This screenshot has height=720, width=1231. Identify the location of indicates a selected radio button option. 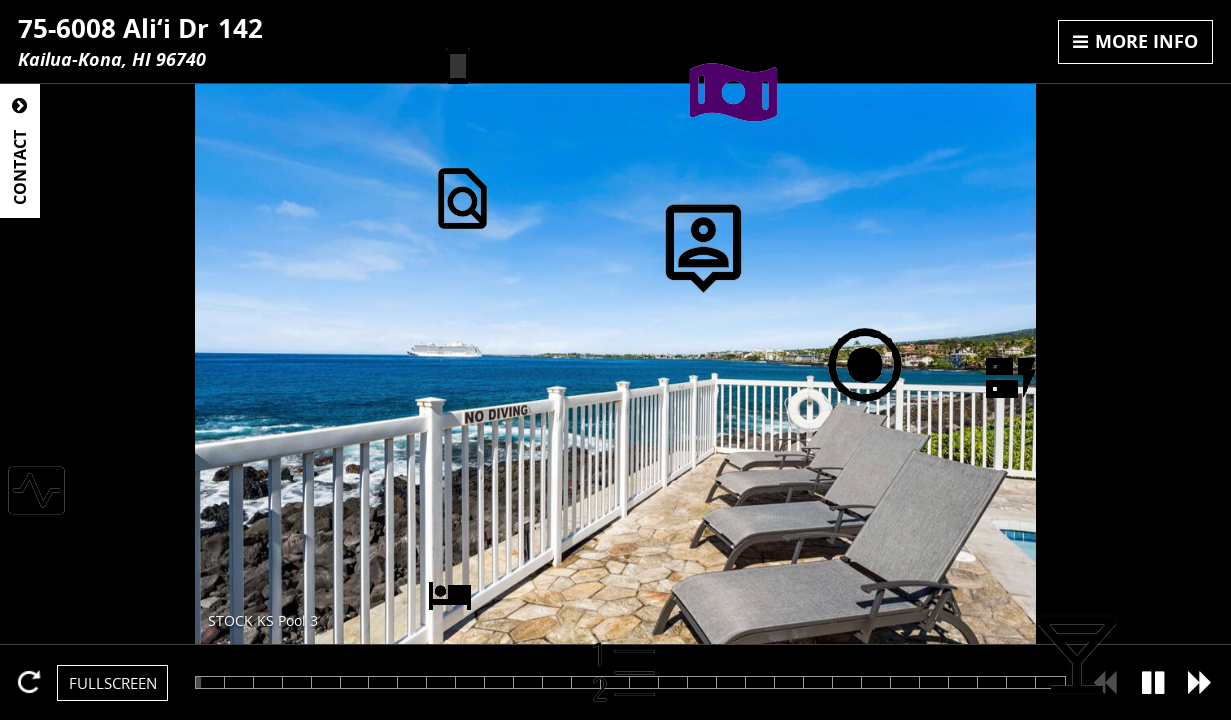
(865, 365).